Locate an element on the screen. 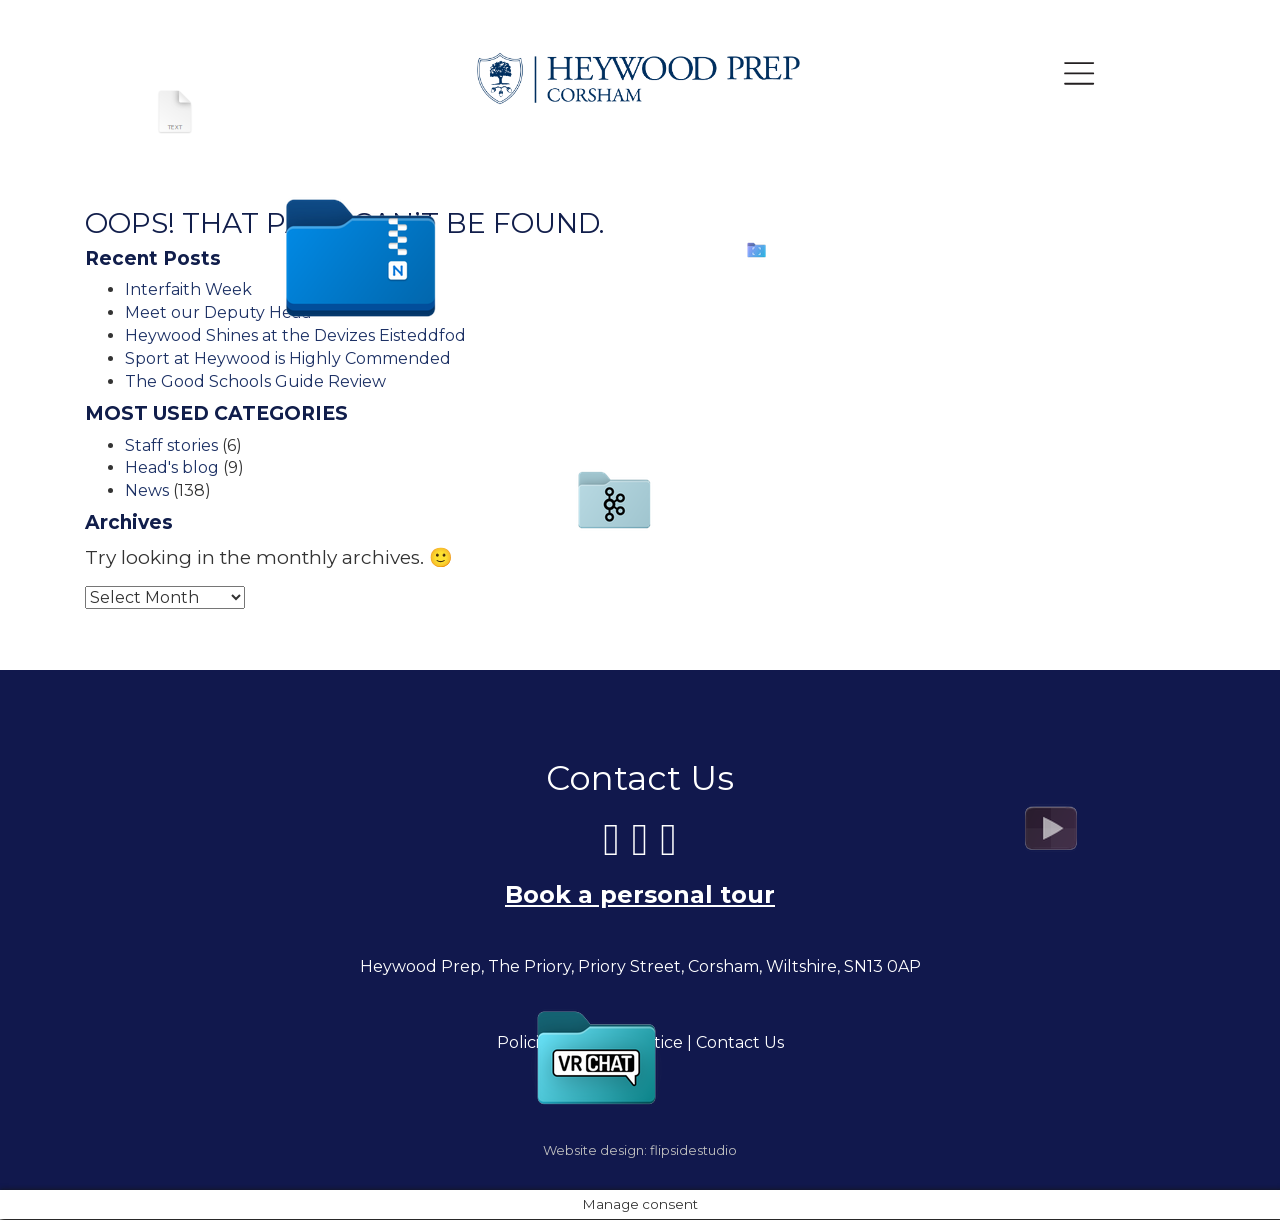  open screenshots folder is located at coordinates (756, 250).